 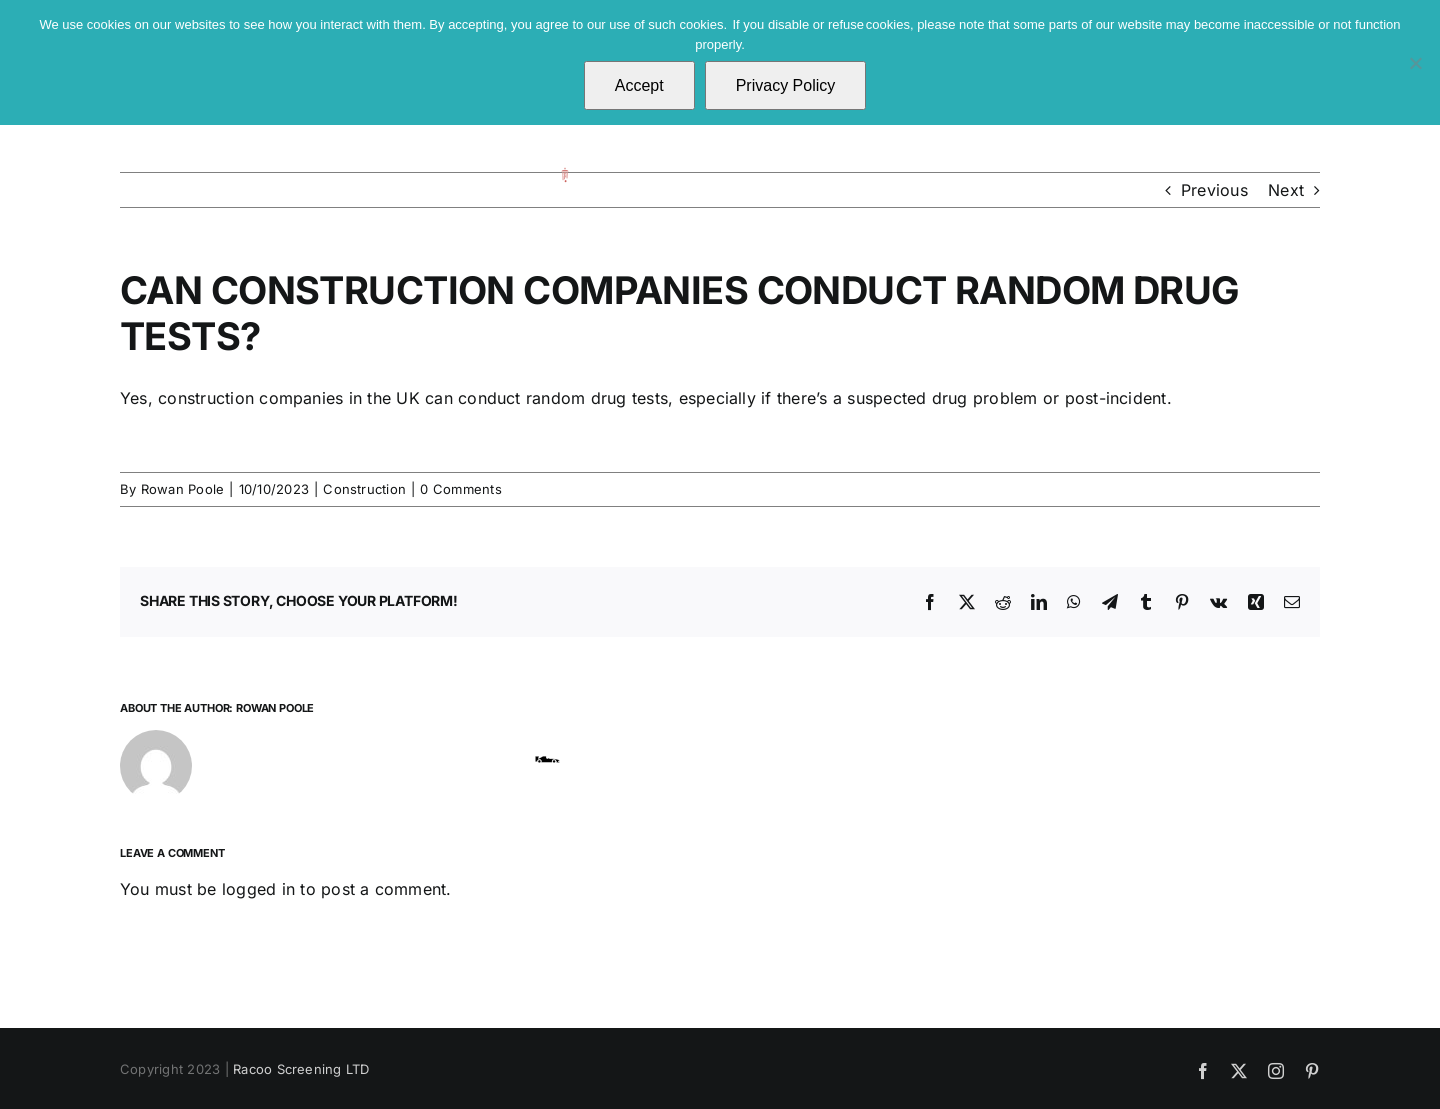 What do you see at coordinates (565, 175) in the screenshot?
I see `decorative windchimes element for a game interface` at bounding box center [565, 175].